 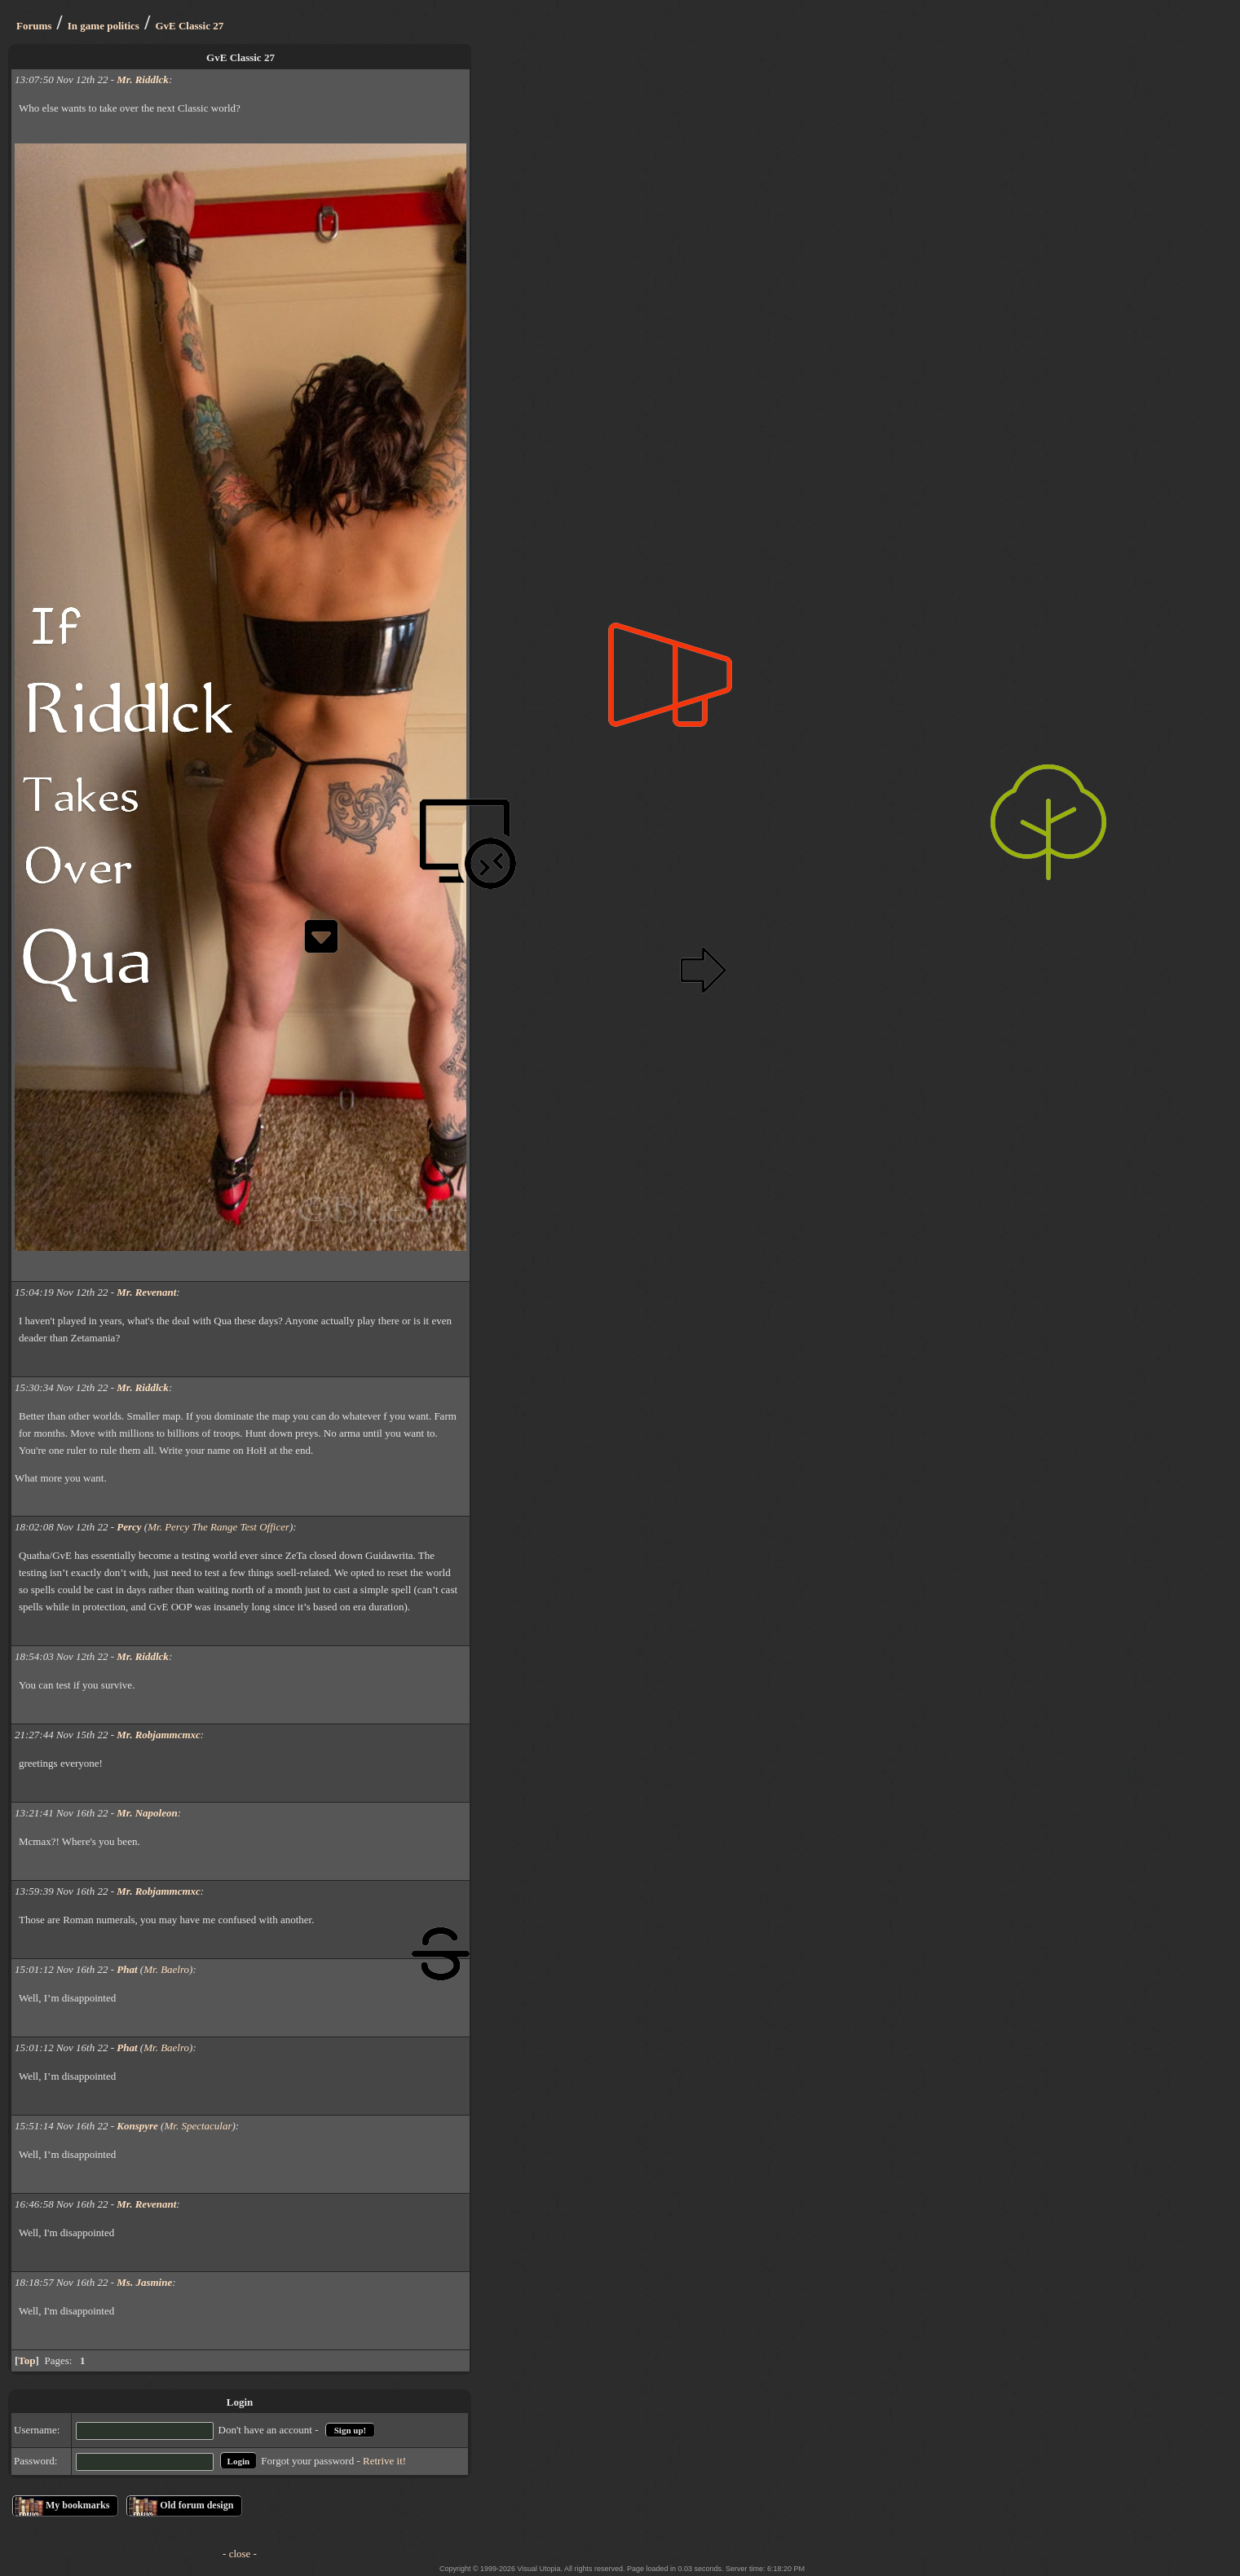 I want to click on apply strikethrough formatting to selected text, so click(x=440, y=1953).